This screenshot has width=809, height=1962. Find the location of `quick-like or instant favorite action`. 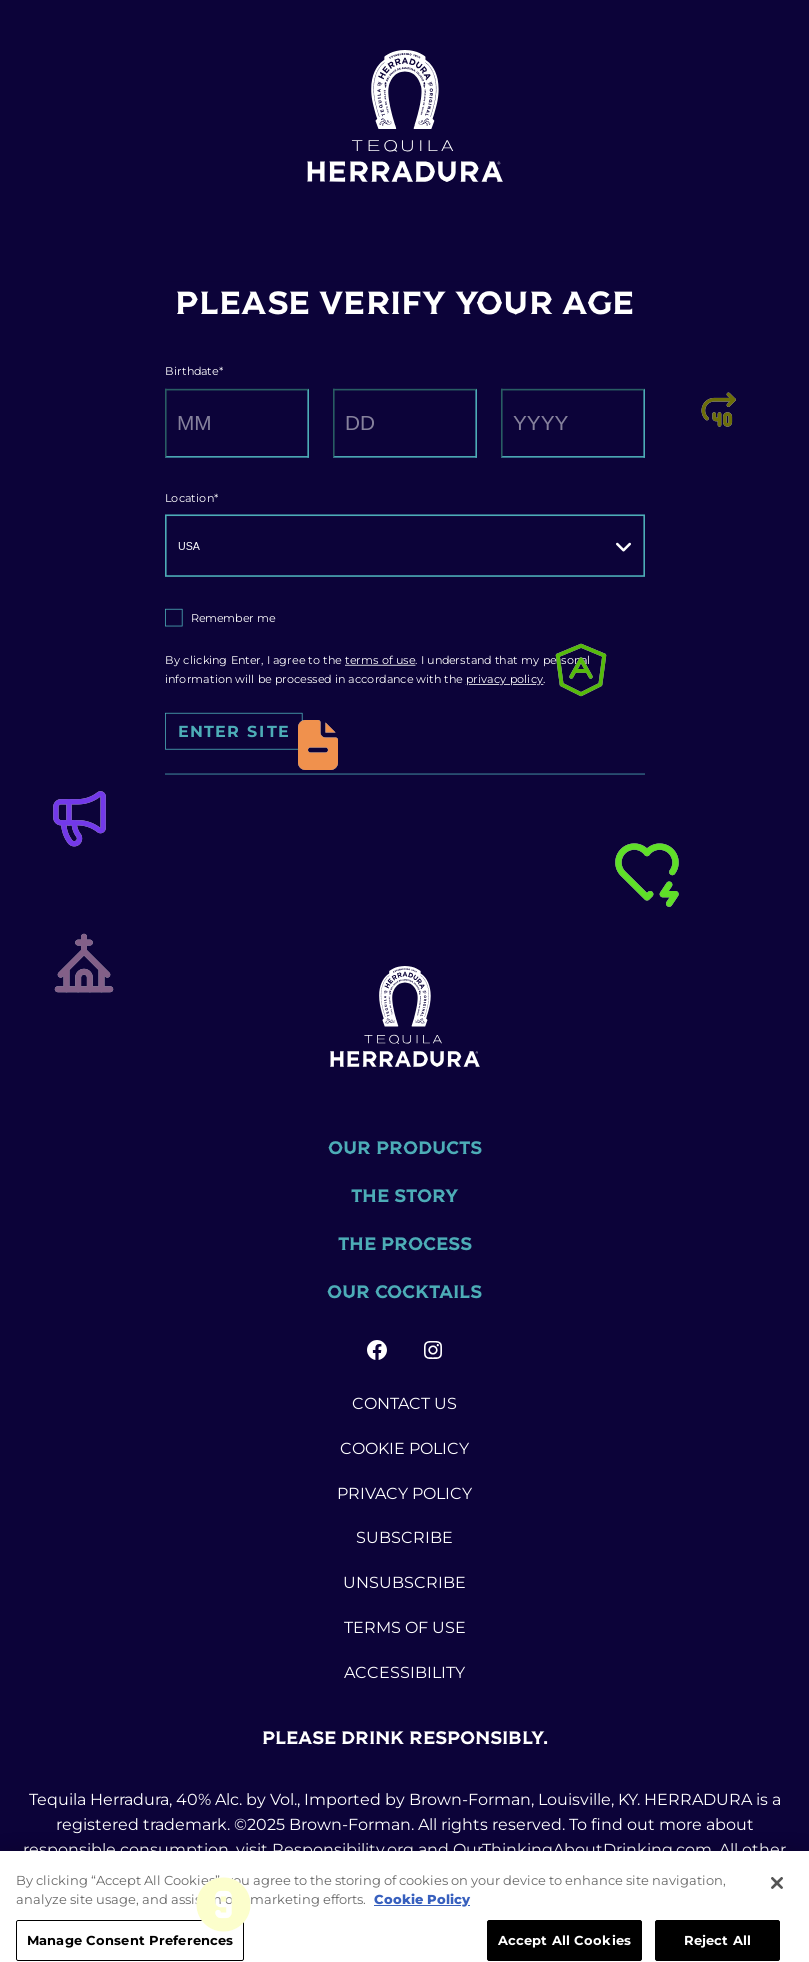

quick-like or instant favorite action is located at coordinates (647, 872).